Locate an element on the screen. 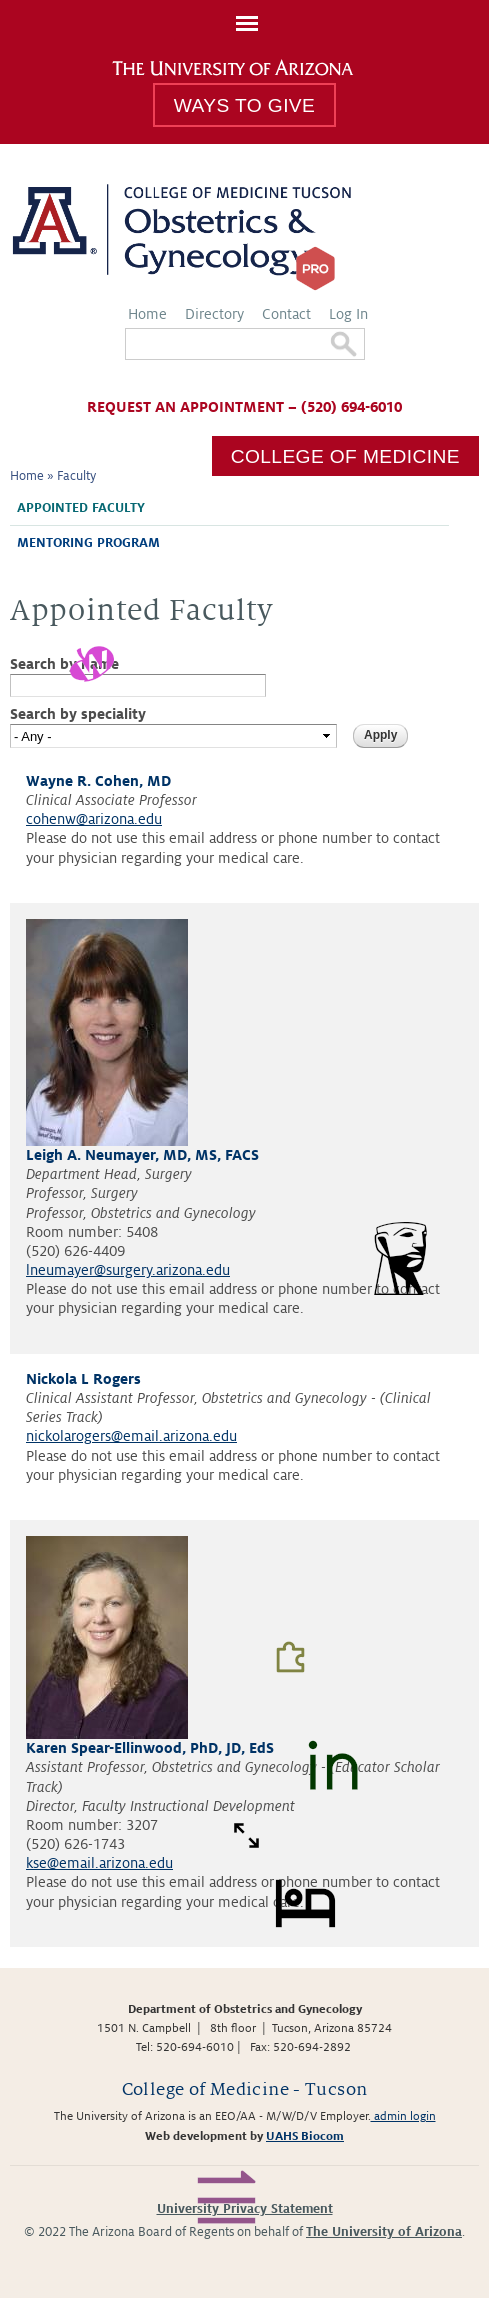 The width and height of the screenshot is (489, 2298). visit weasyl artist community website is located at coordinates (92, 664).